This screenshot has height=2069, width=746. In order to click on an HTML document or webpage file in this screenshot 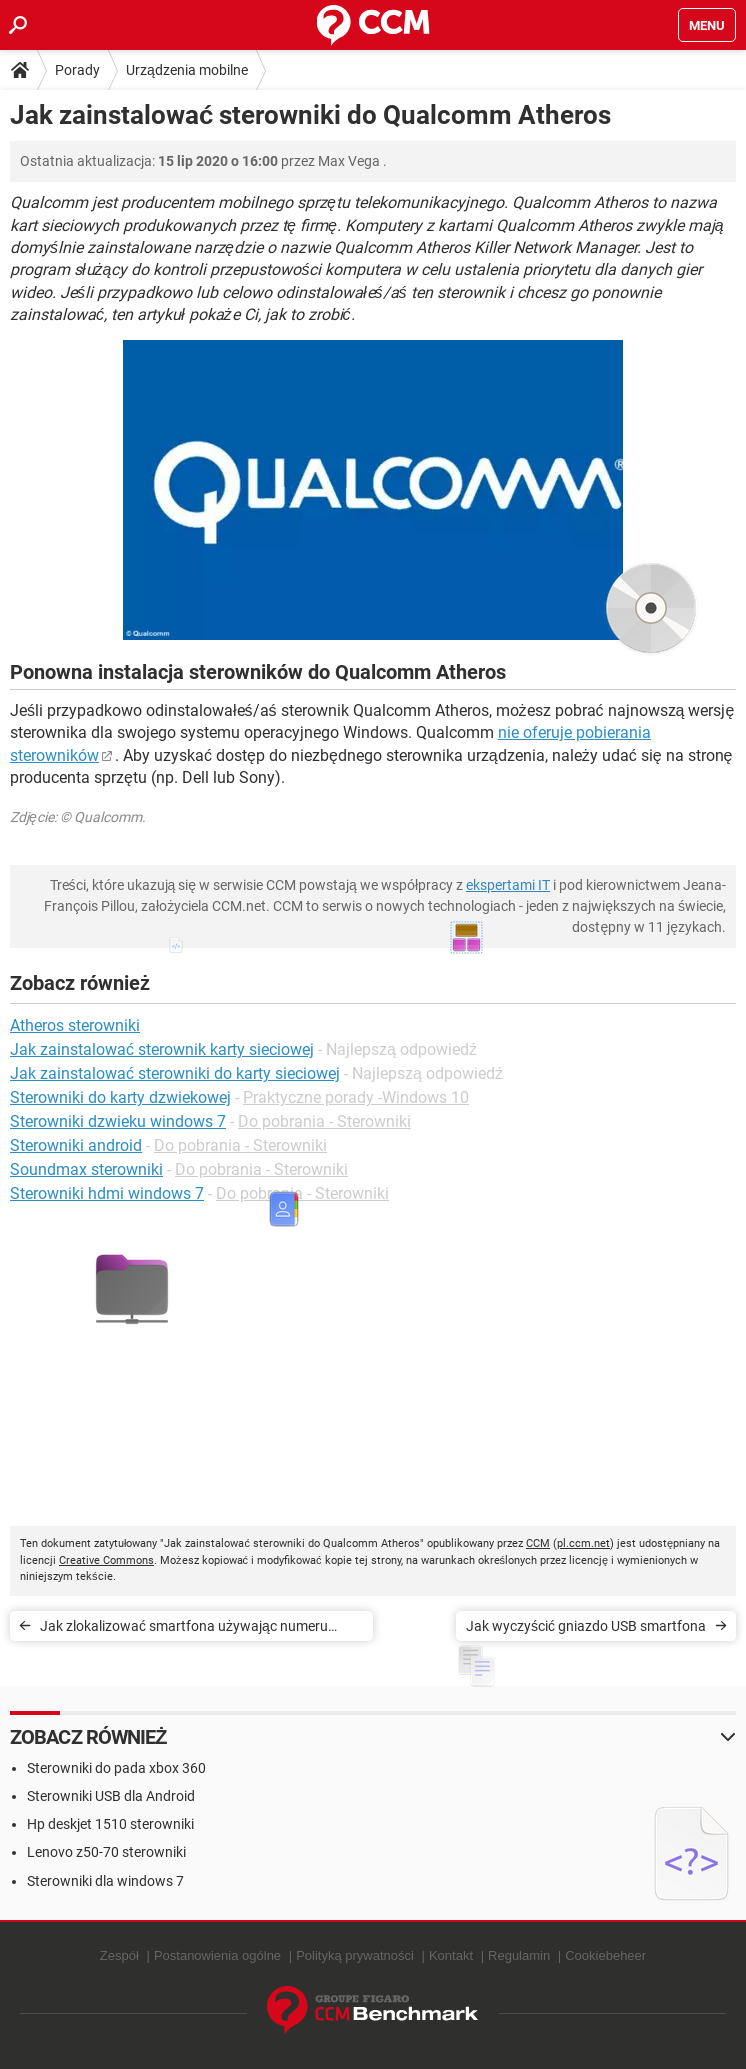, I will do `click(176, 945)`.